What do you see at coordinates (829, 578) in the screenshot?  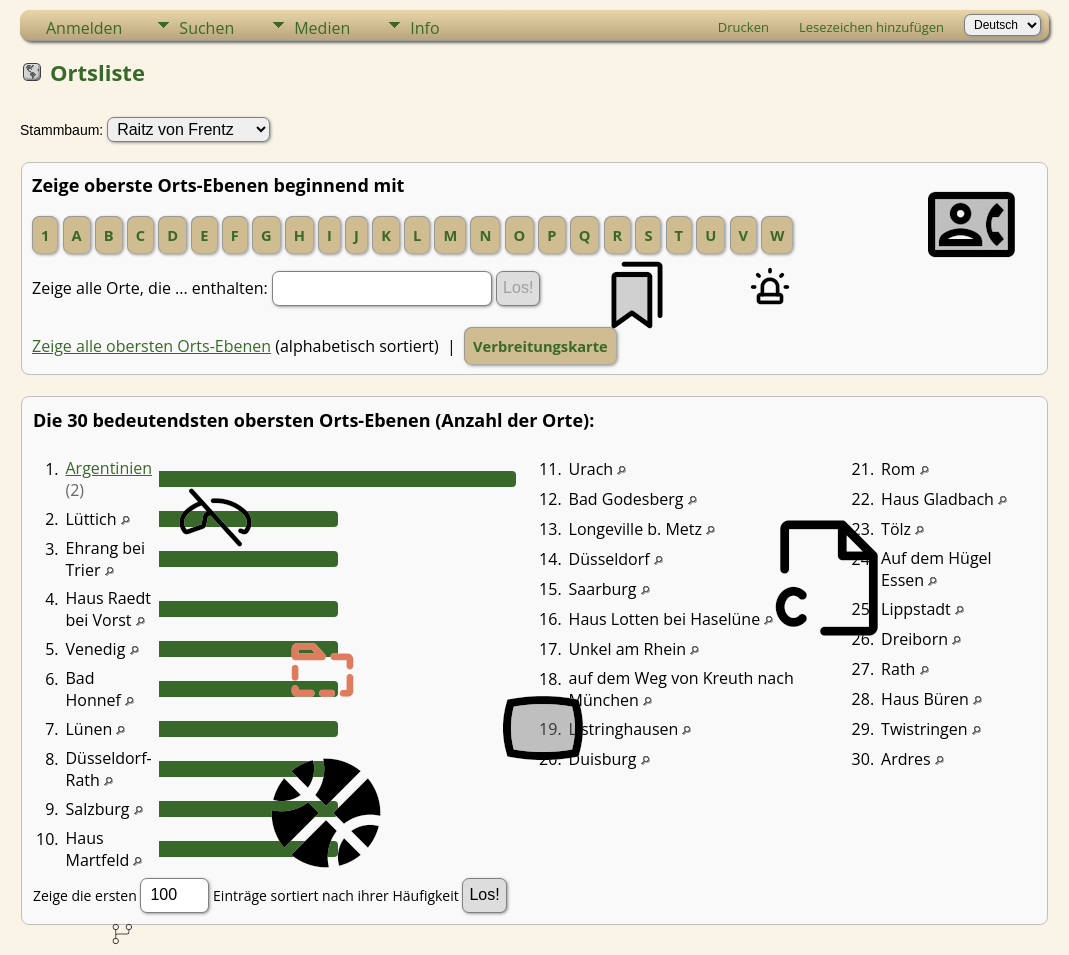 I see `open a C programming language file` at bounding box center [829, 578].